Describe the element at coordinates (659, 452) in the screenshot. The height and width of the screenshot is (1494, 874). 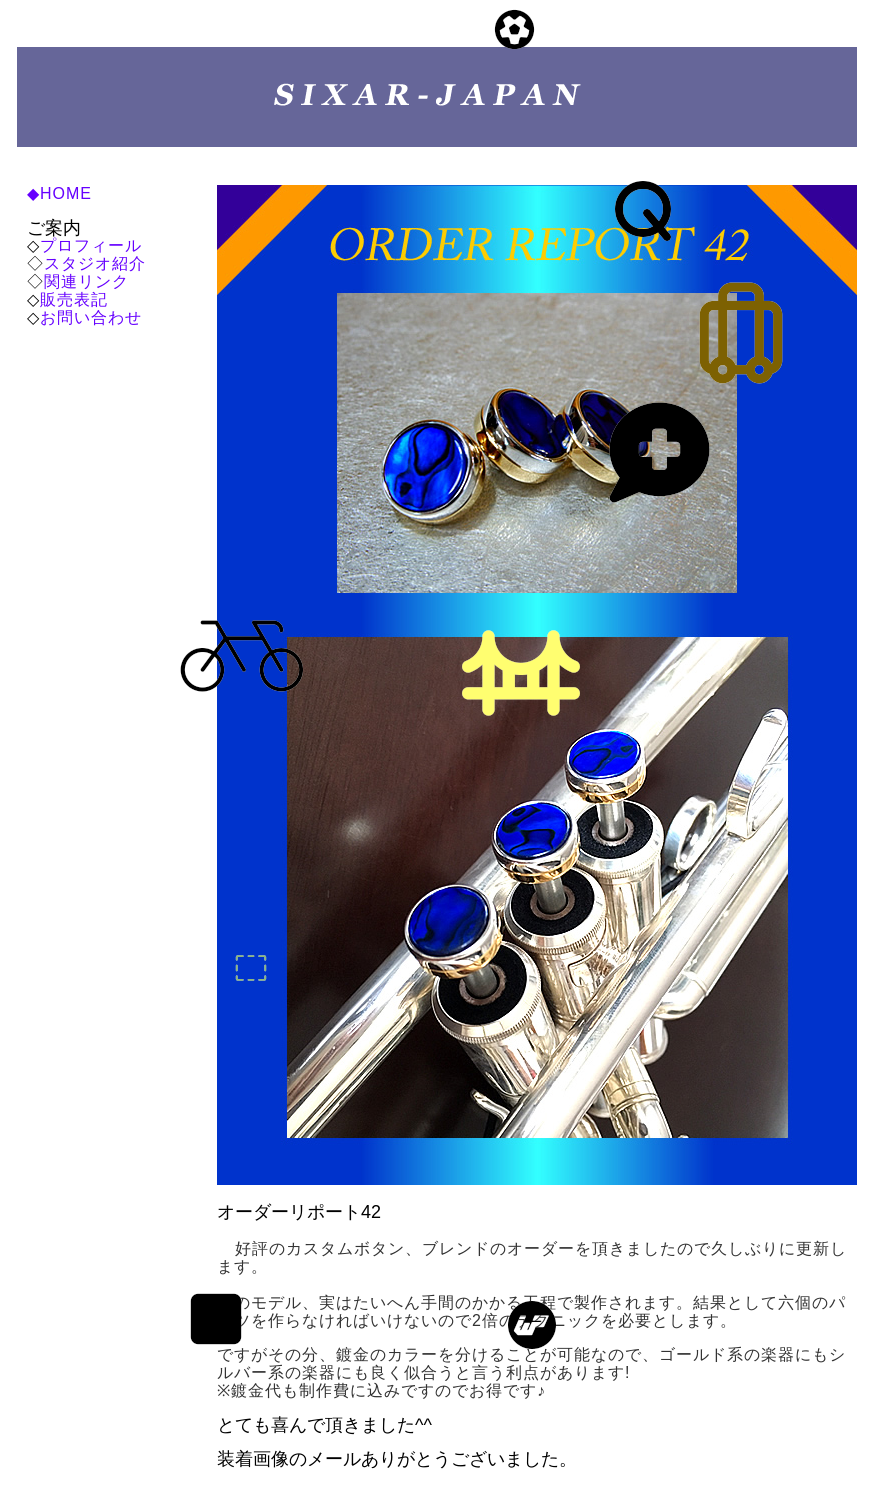
I see `access medical chat or health support` at that location.